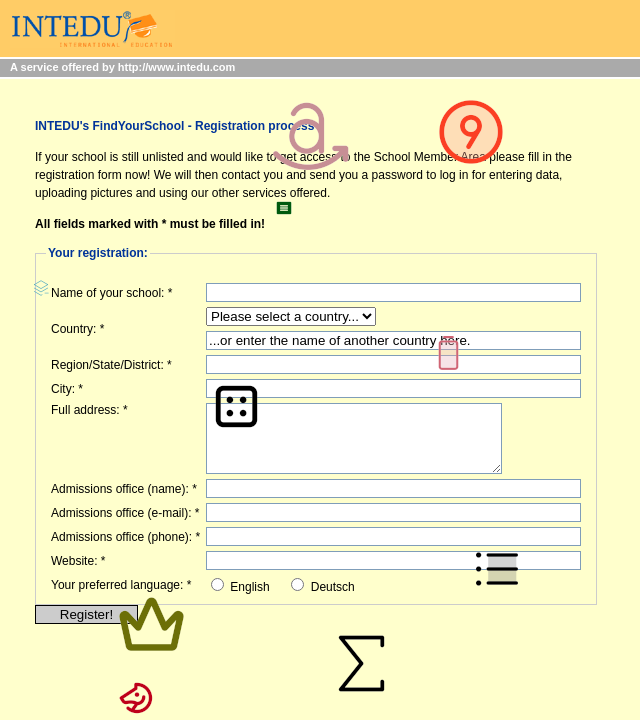 This screenshot has width=640, height=720. I want to click on access equestrian or horse-related features, so click(137, 698).